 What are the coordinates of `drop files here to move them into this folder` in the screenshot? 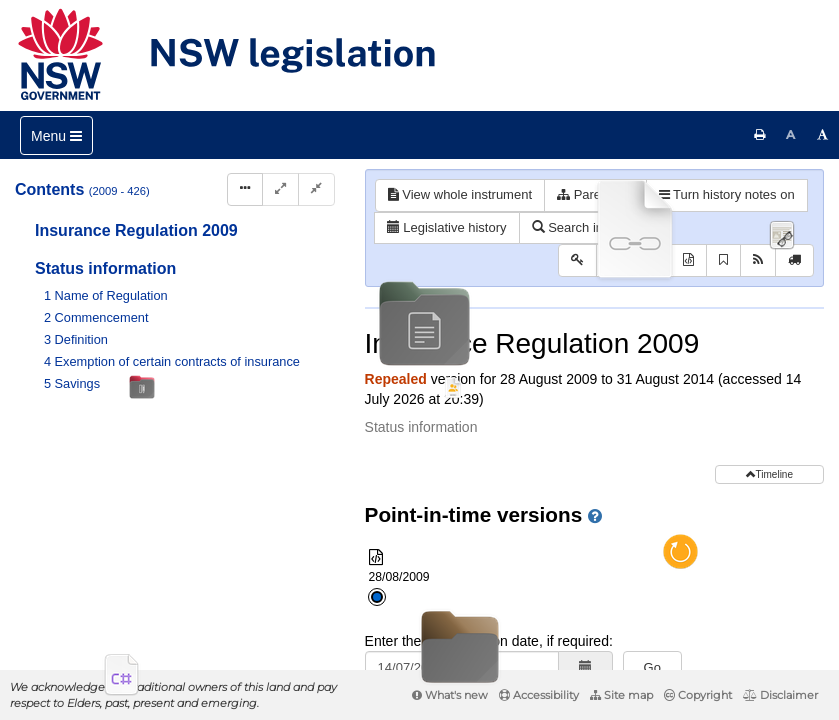 It's located at (460, 647).